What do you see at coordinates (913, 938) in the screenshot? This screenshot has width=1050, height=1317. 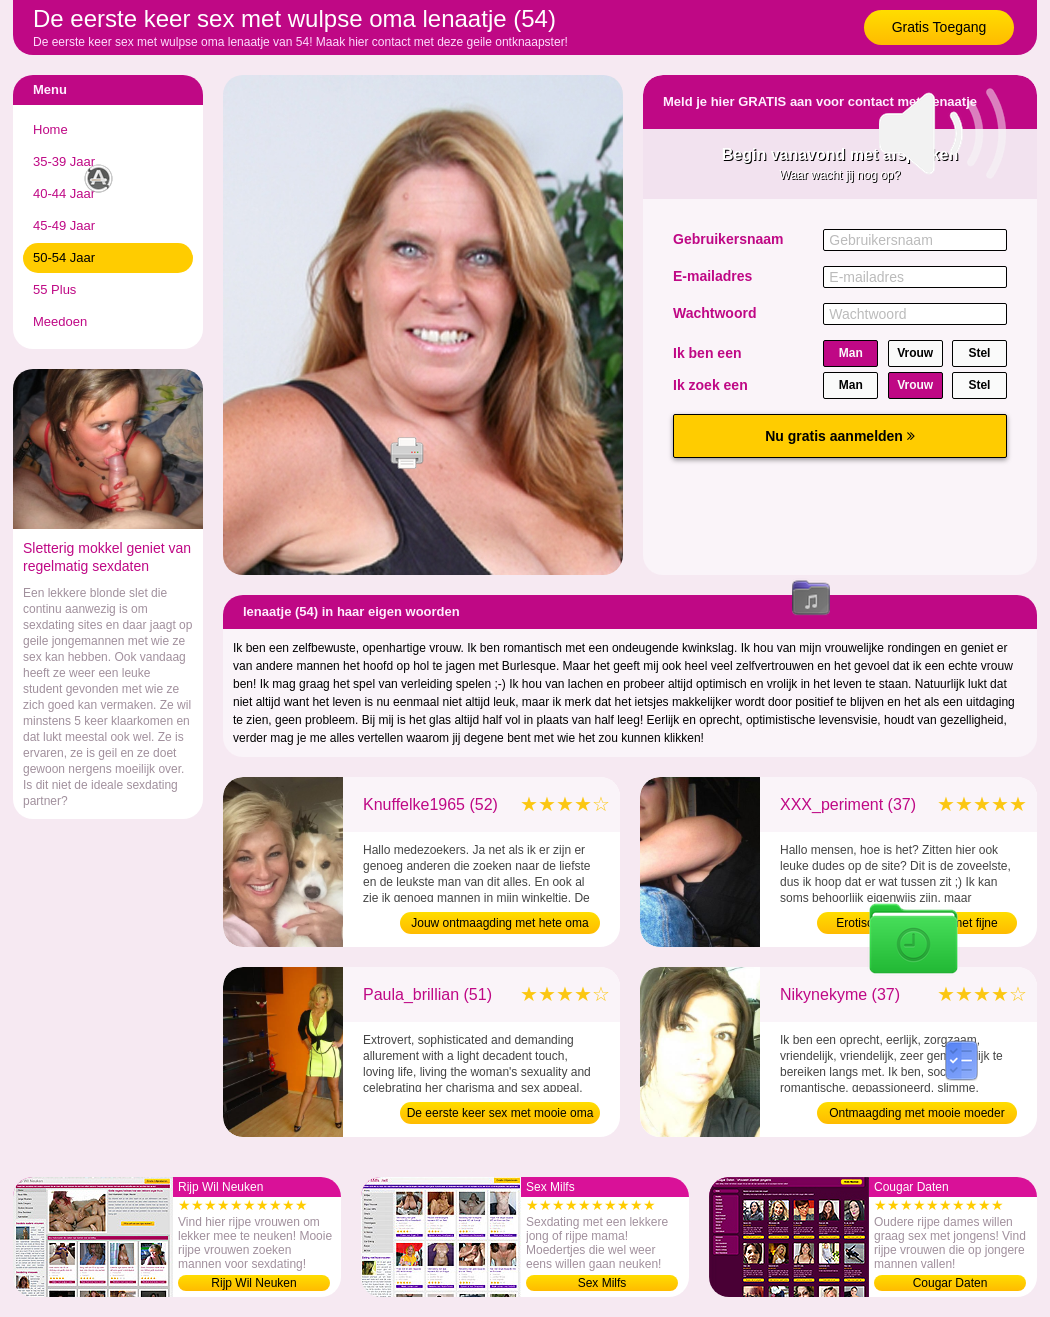 I see `access temporary files folder` at bounding box center [913, 938].